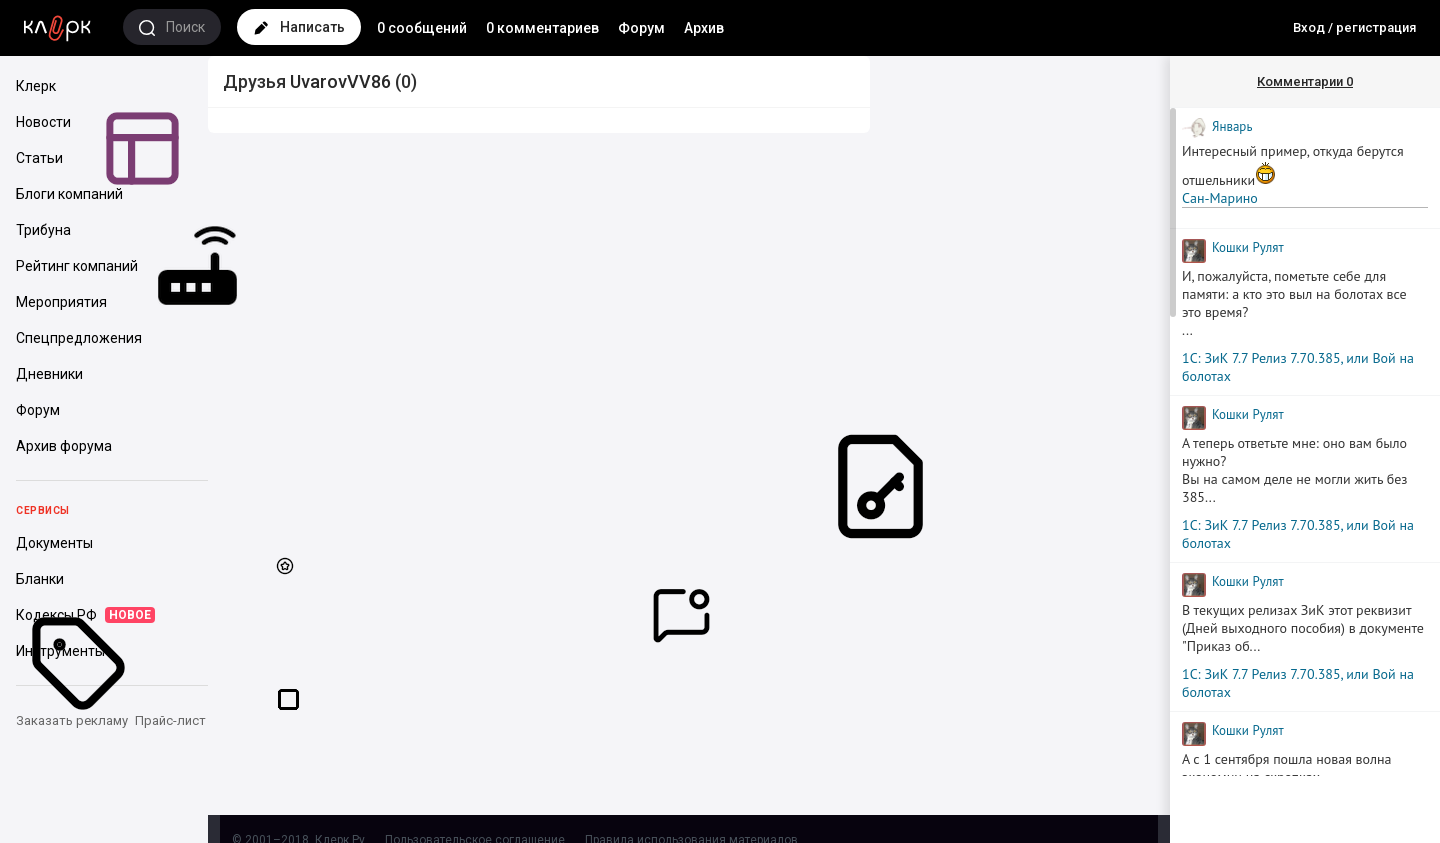  I want to click on add or manage tags for an item, so click(78, 663).